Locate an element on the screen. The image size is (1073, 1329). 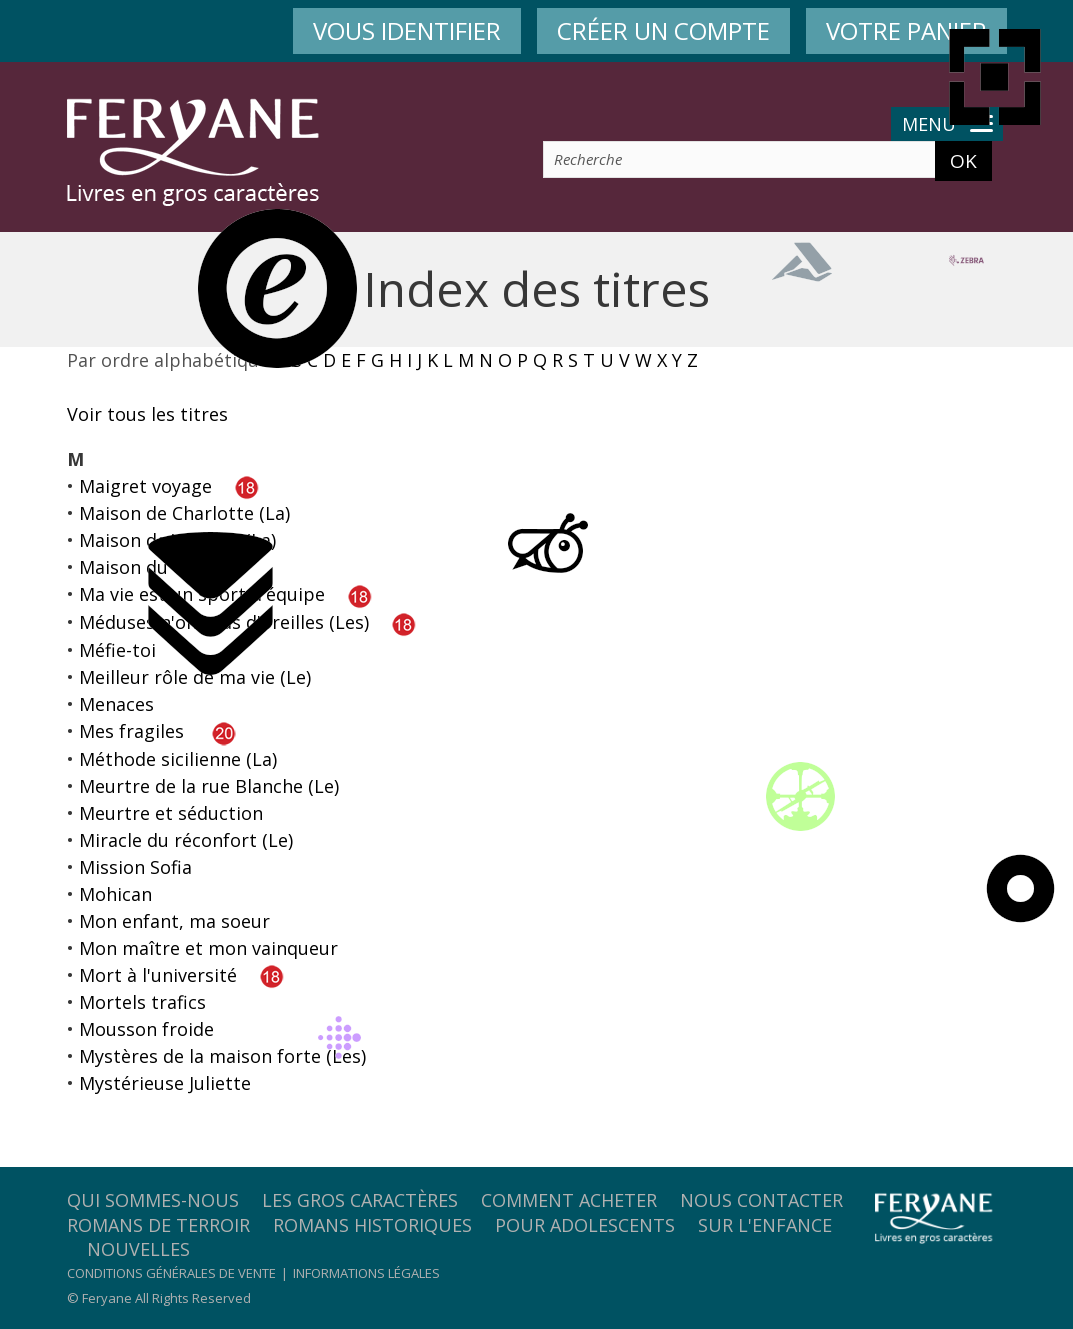
accusoft company logo is located at coordinates (802, 262).